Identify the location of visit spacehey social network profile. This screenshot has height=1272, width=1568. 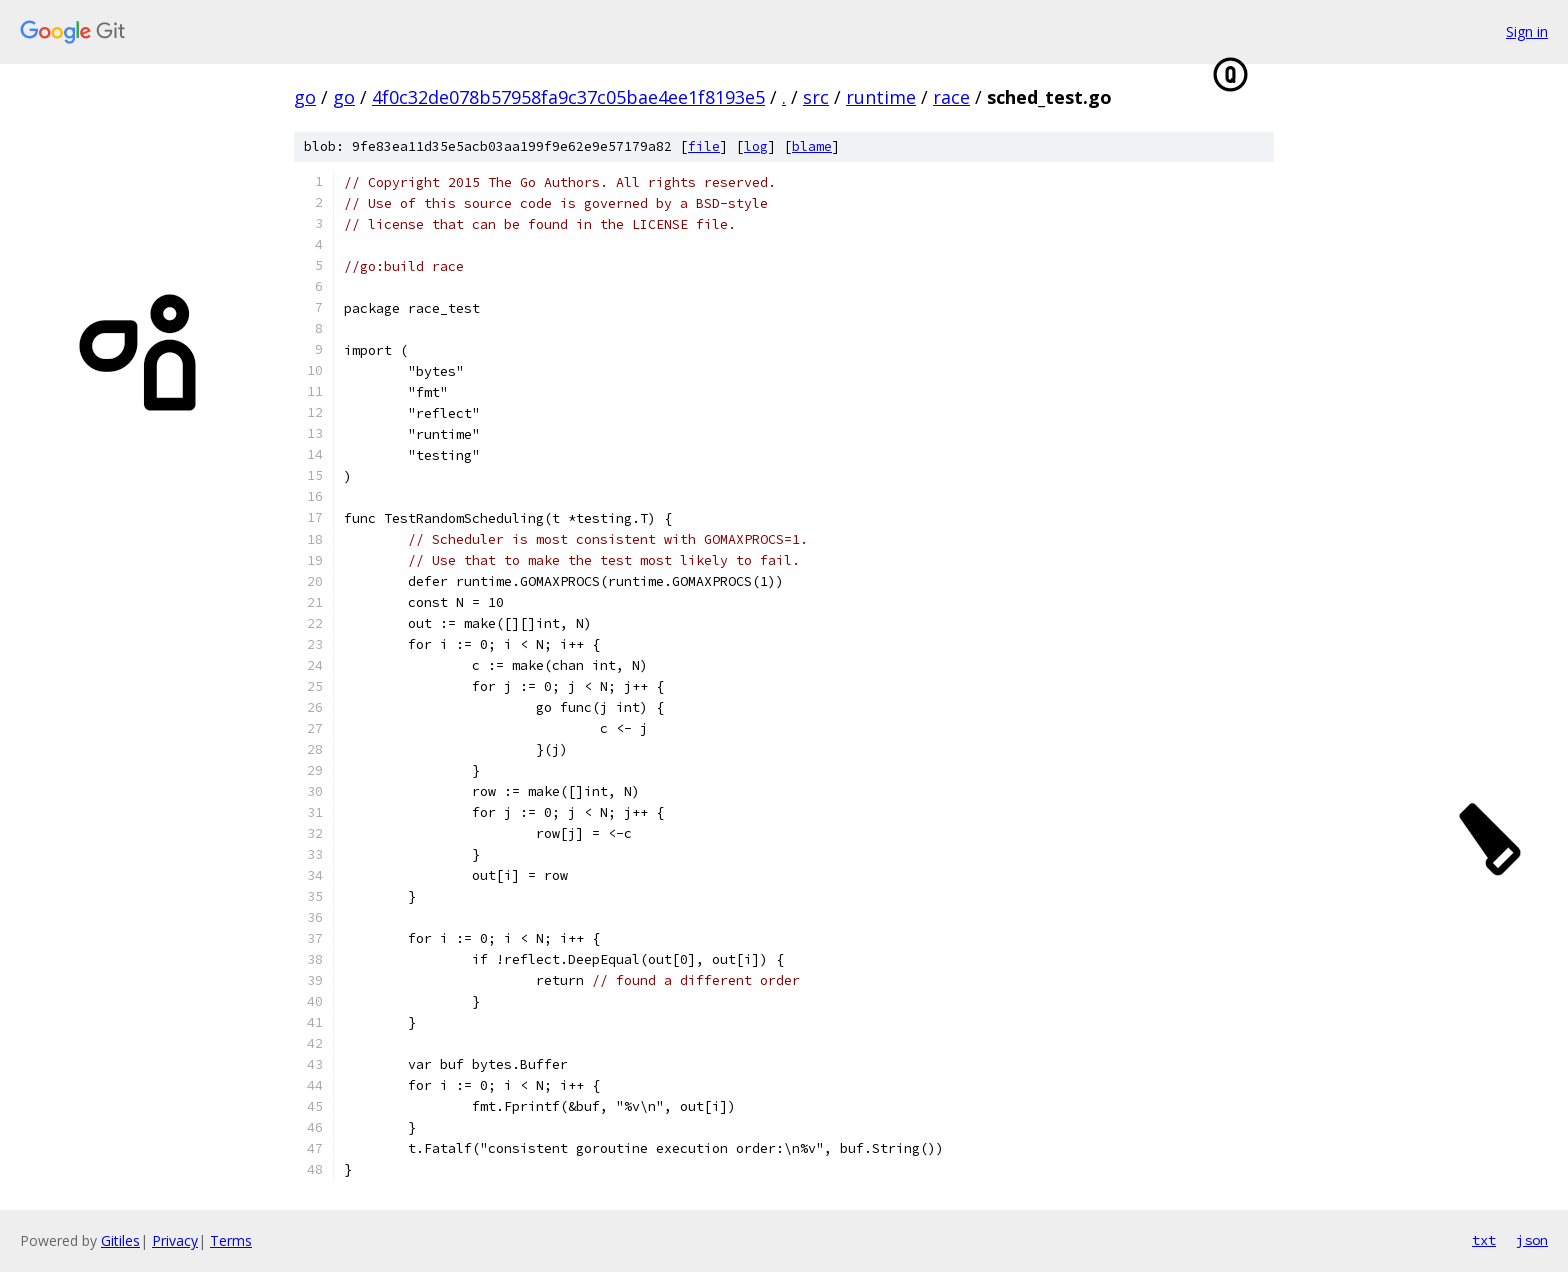
(137, 352).